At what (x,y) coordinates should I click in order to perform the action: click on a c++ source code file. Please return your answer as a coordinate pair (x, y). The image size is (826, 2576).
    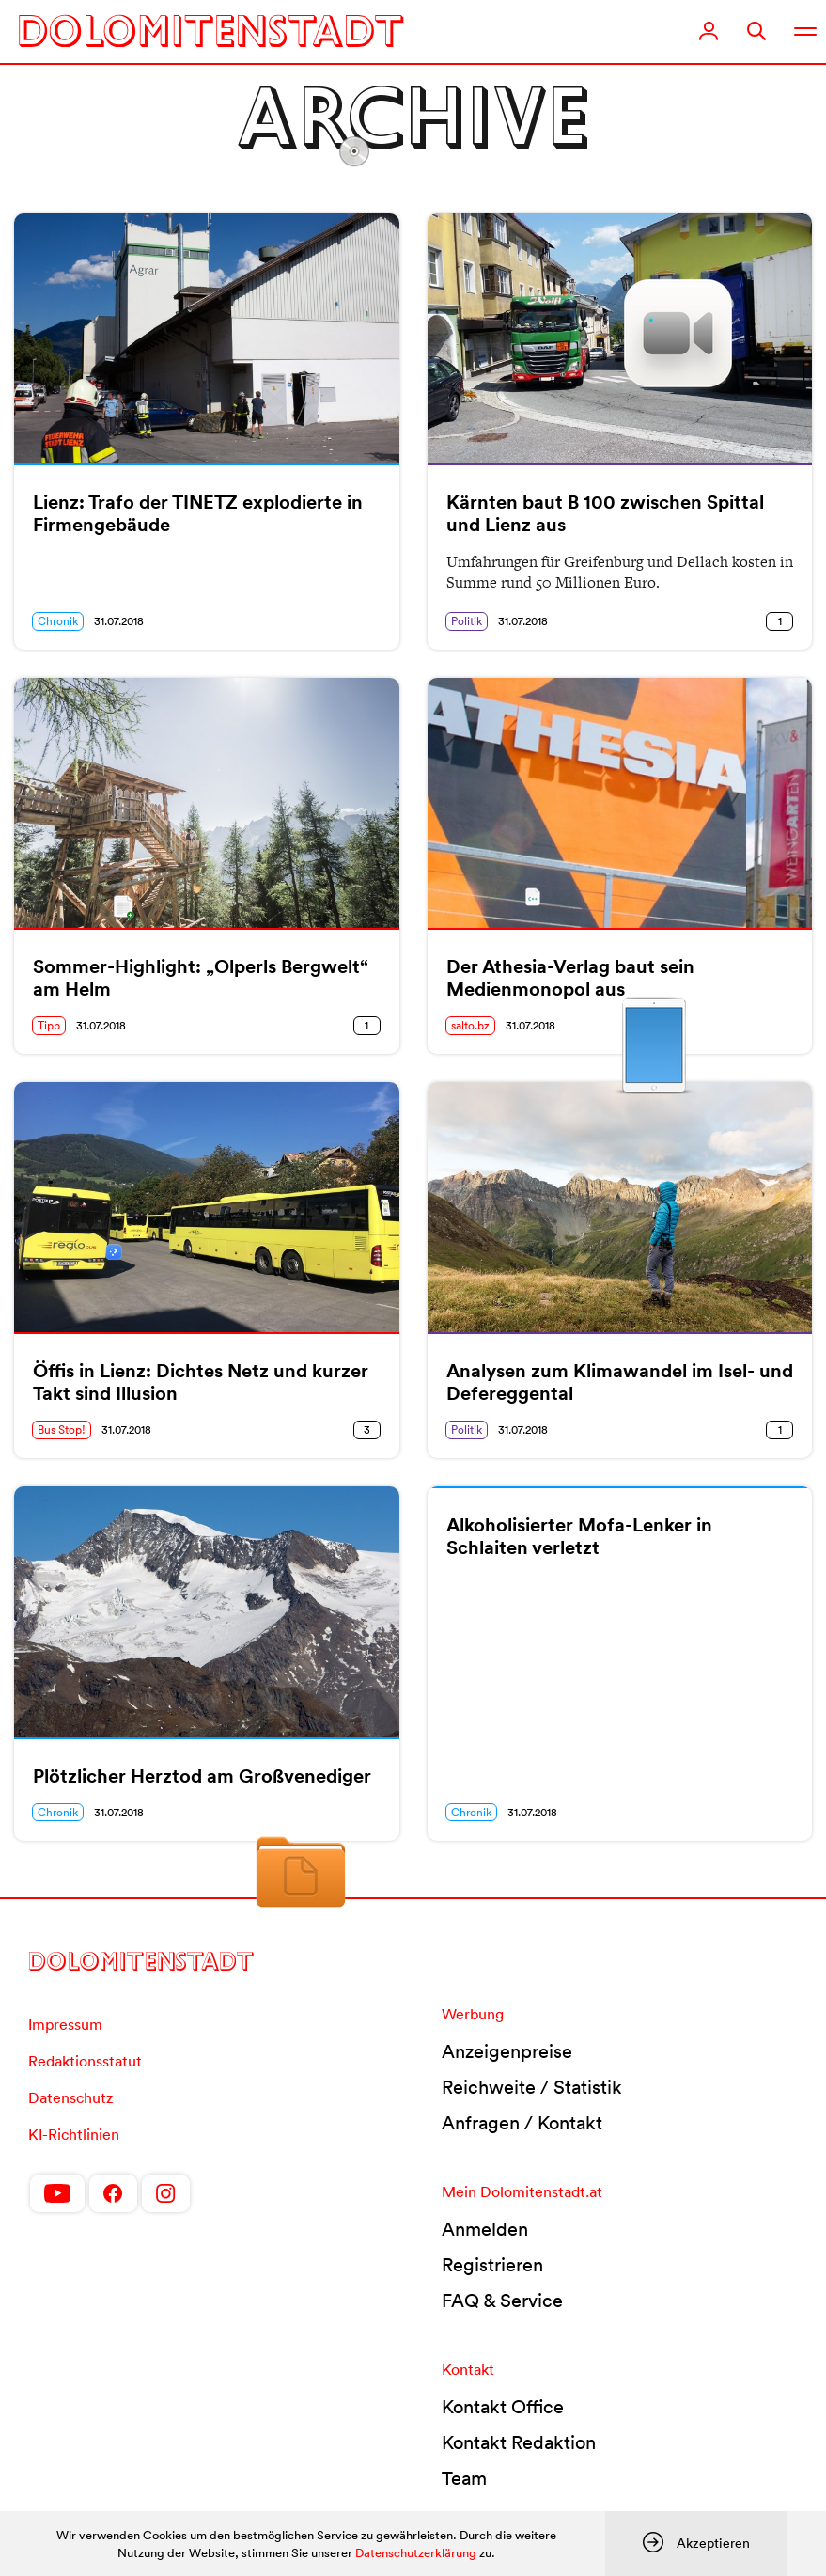
    Looking at the image, I should click on (533, 897).